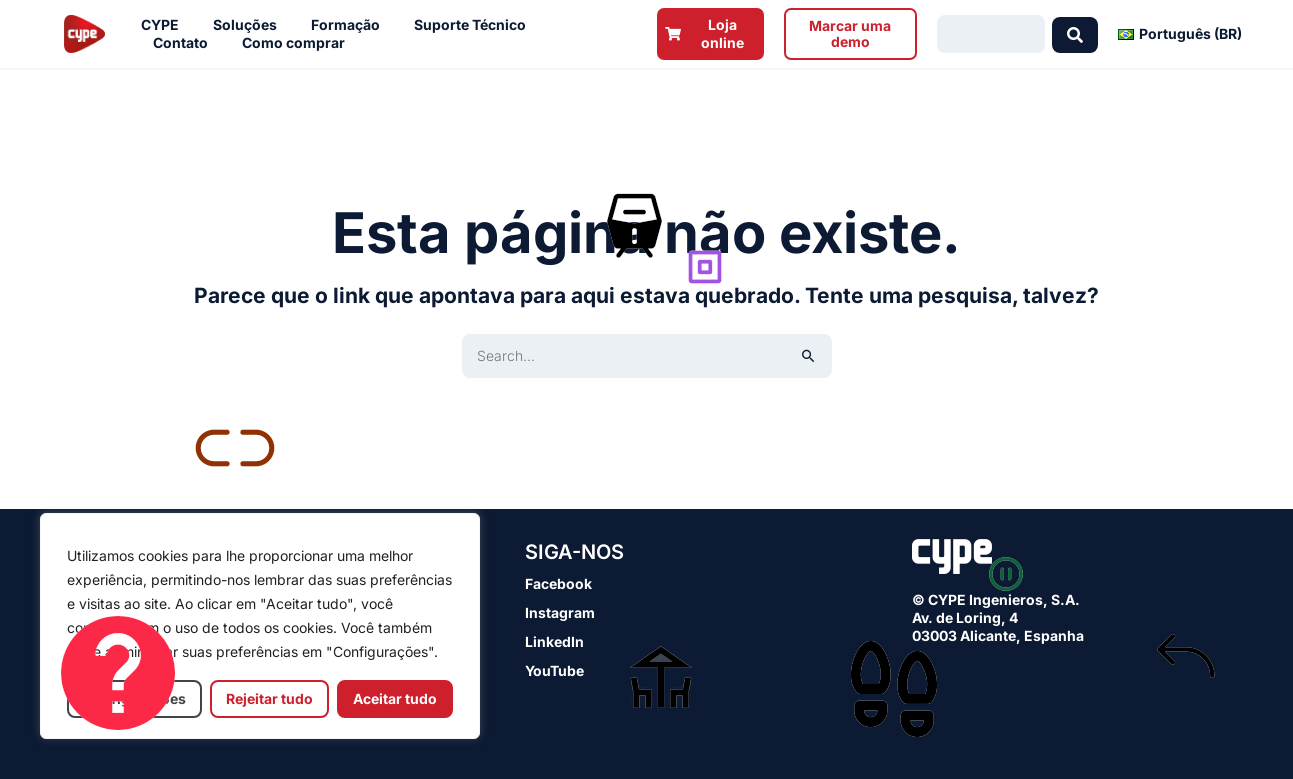 This screenshot has height=779, width=1293. Describe the element at coordinates (894, 689) in the screenshot. I see `track your steps or walking activity` at that location.